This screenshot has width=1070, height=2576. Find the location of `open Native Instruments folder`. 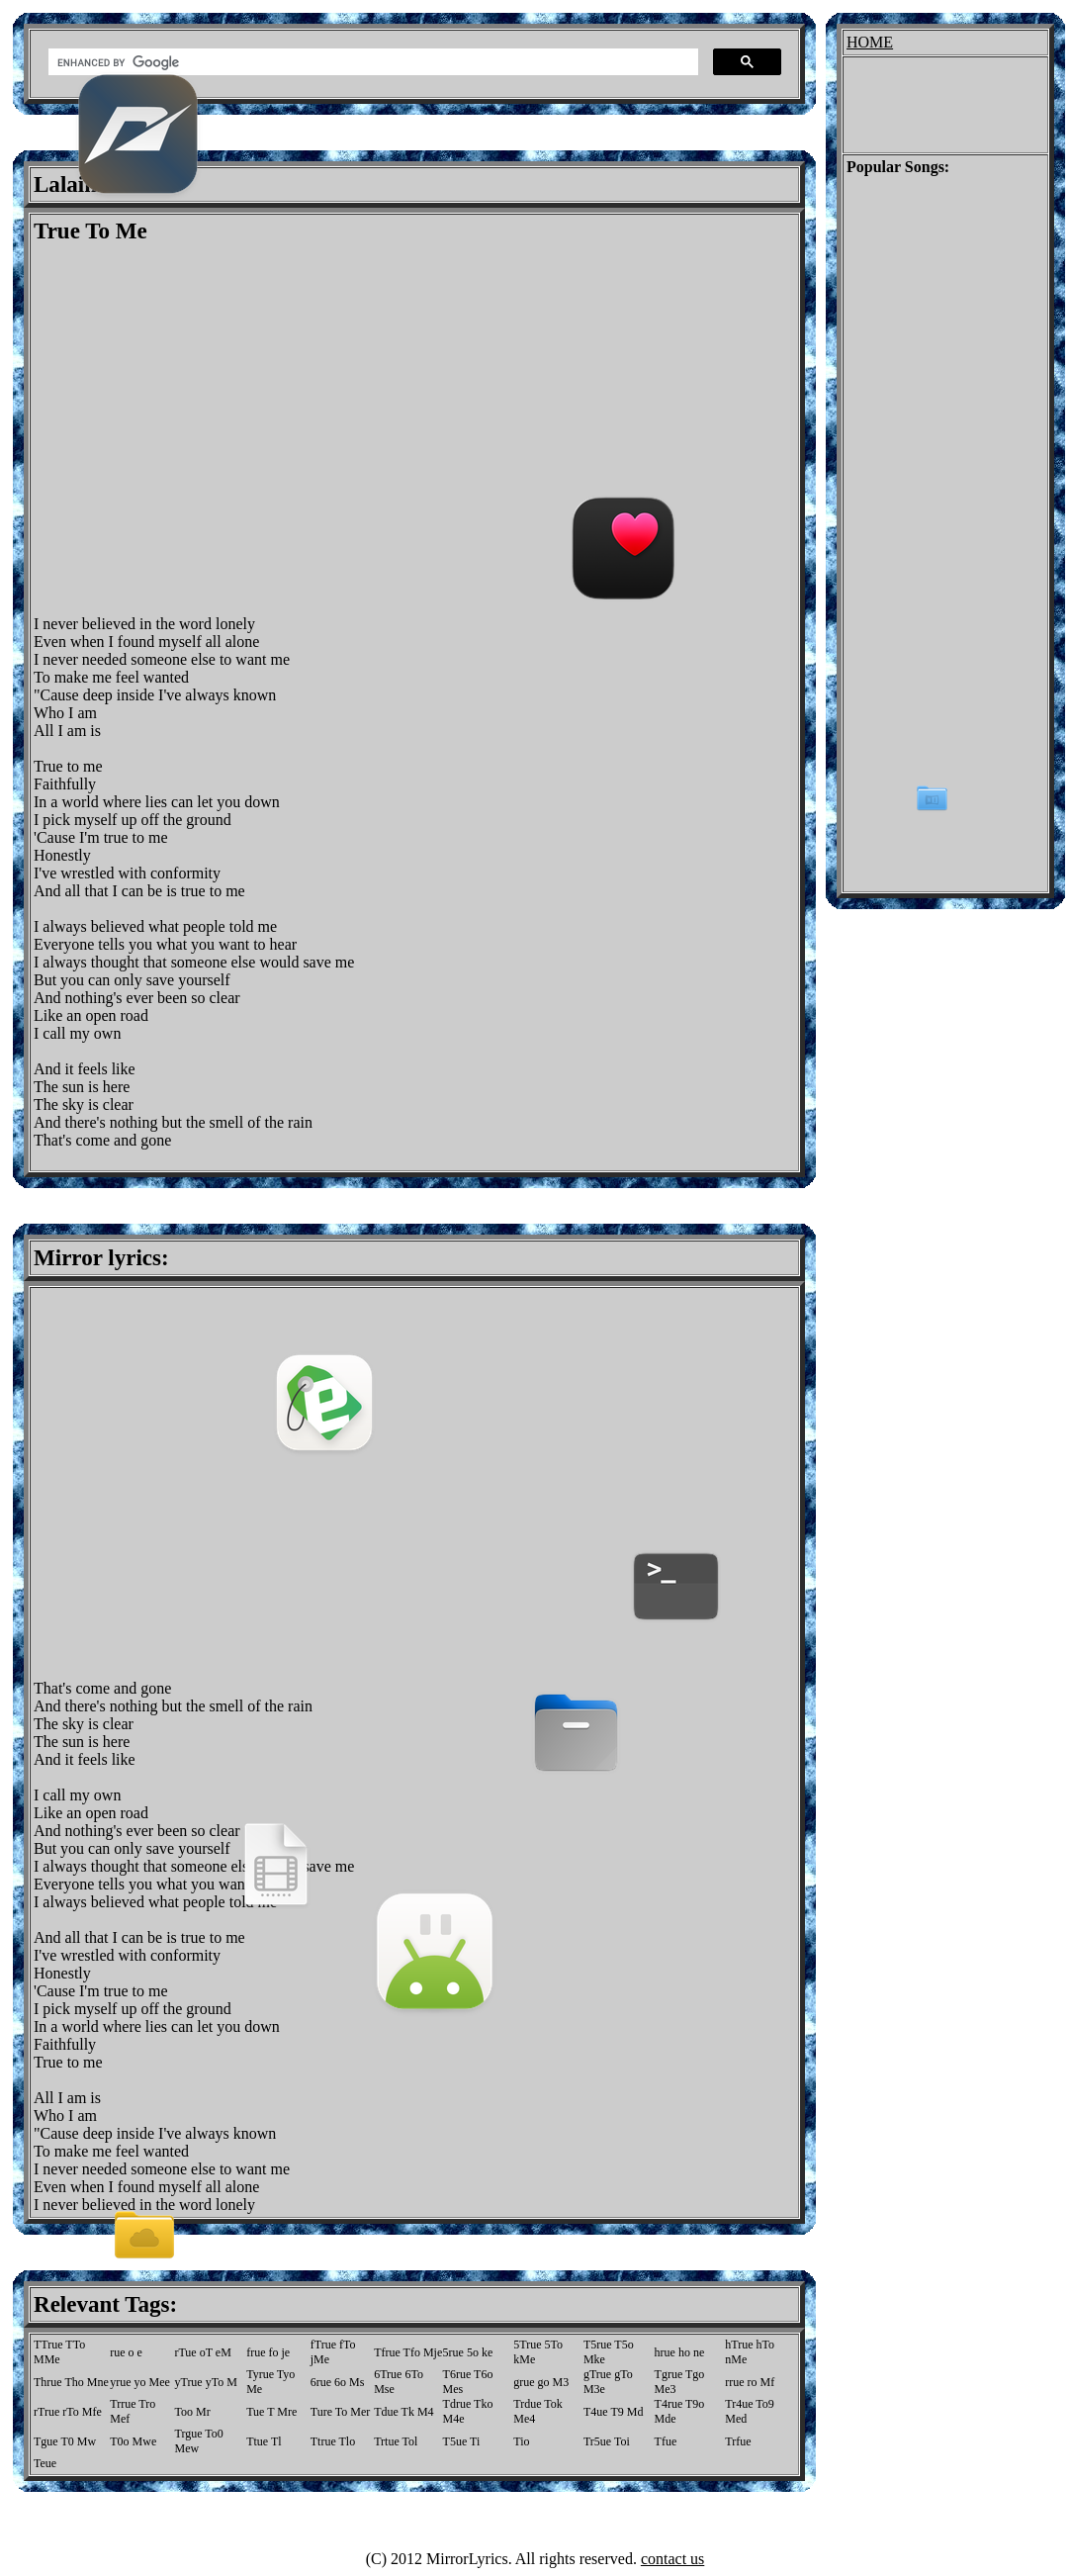

open Native Instruments folder is located at coordinates (932, 797).